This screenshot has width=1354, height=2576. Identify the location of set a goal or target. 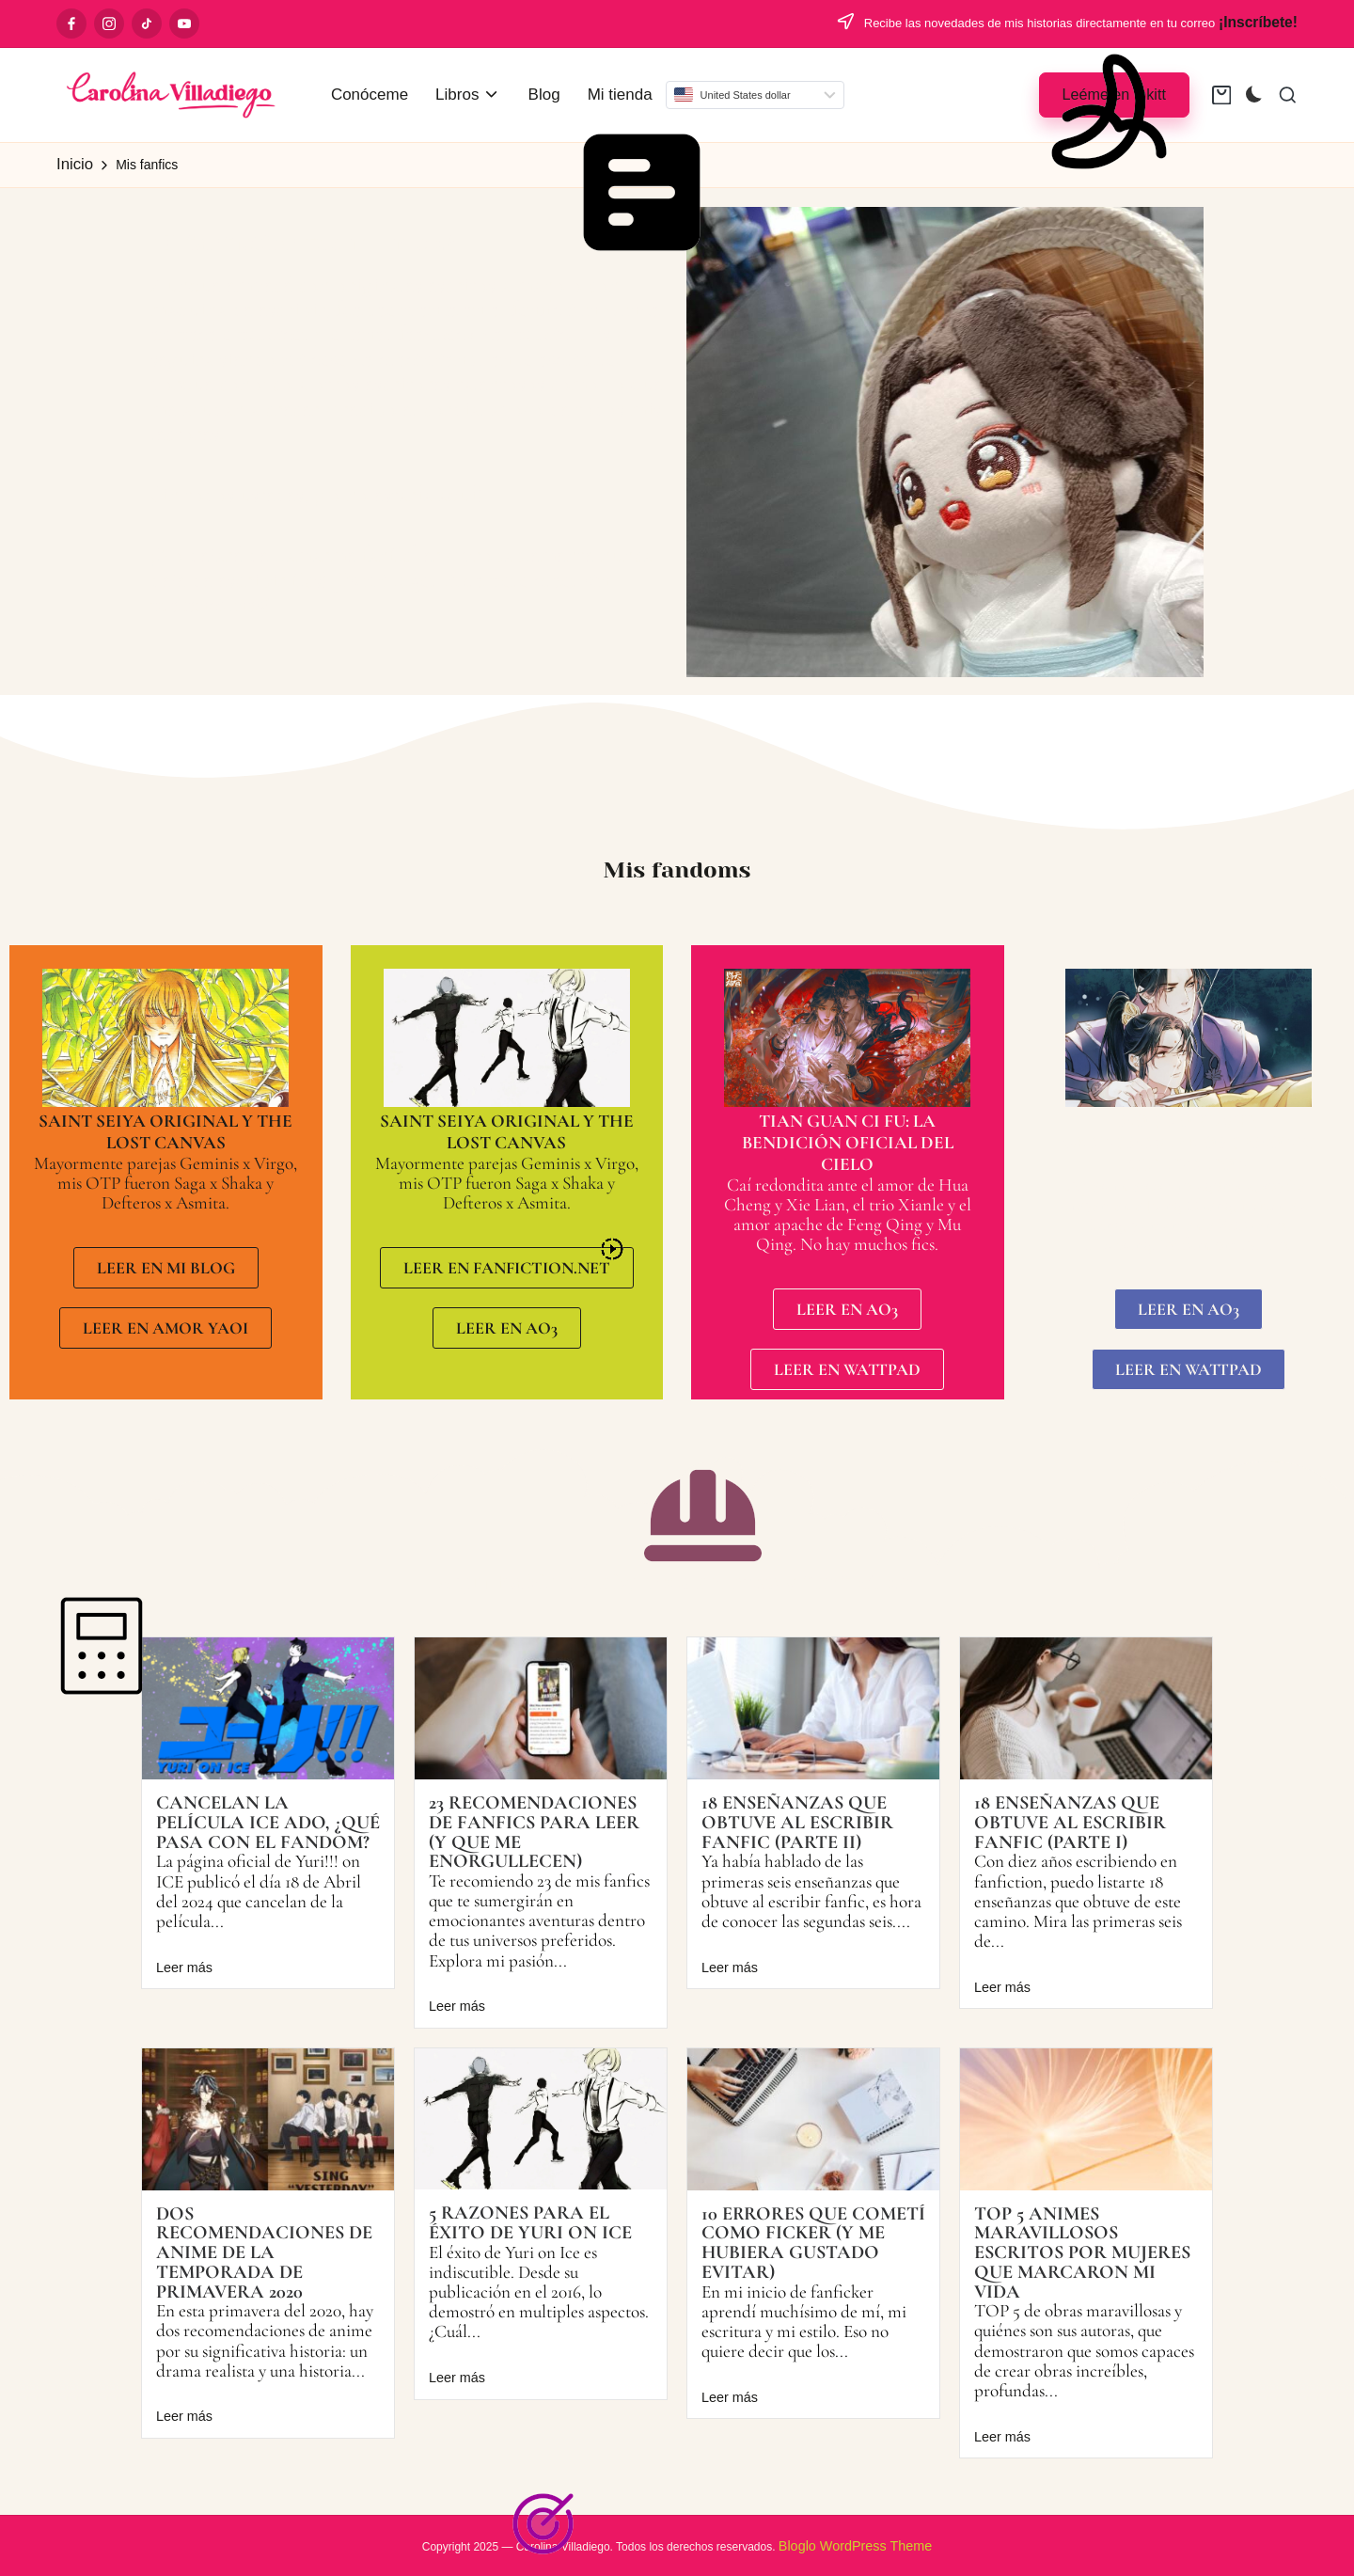
(543, 2523).